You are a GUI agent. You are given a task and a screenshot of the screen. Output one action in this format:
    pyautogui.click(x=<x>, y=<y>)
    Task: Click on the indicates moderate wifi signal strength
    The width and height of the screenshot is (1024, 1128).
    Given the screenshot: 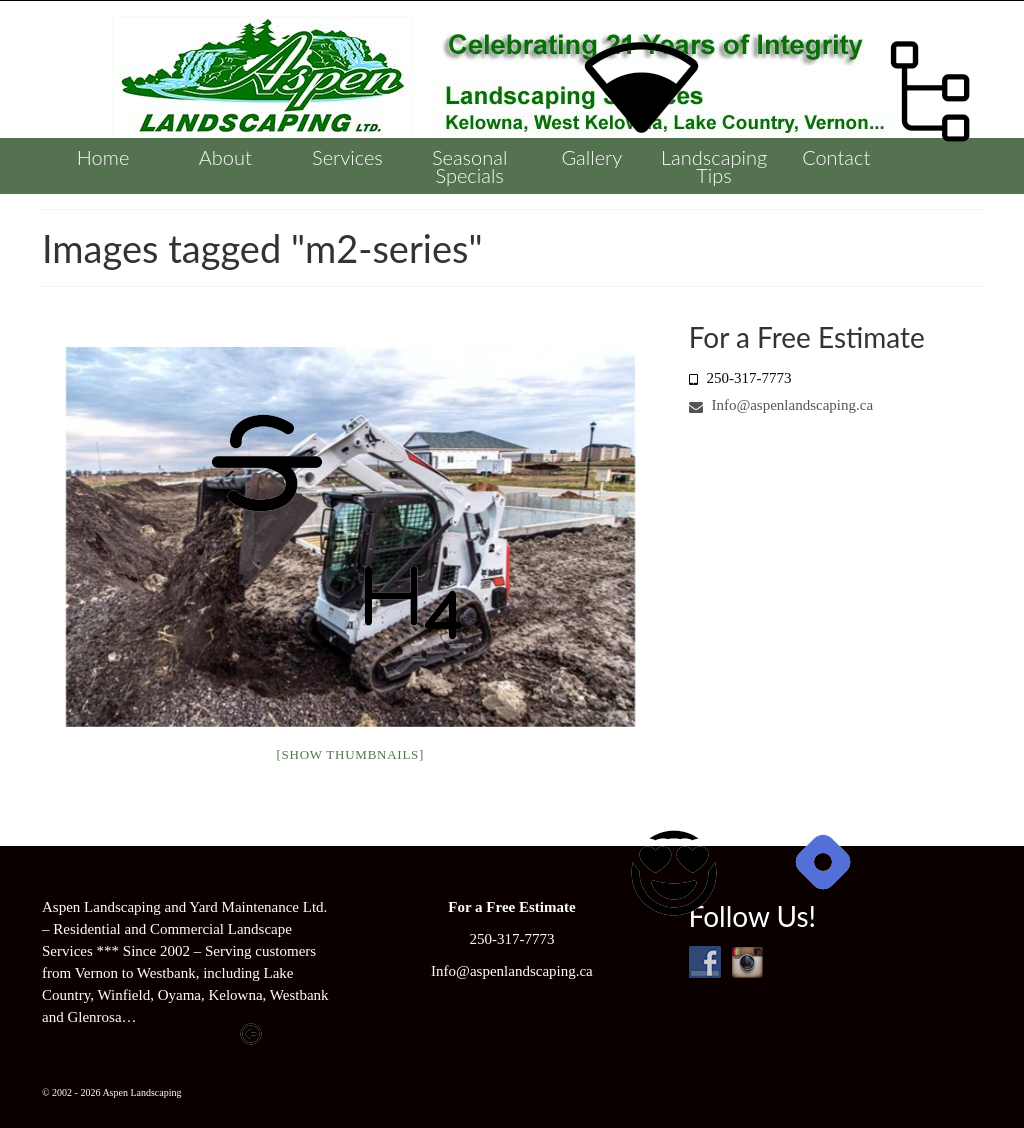 What is the action you would take?
    pyautogui.click(x=641, y=87)
    